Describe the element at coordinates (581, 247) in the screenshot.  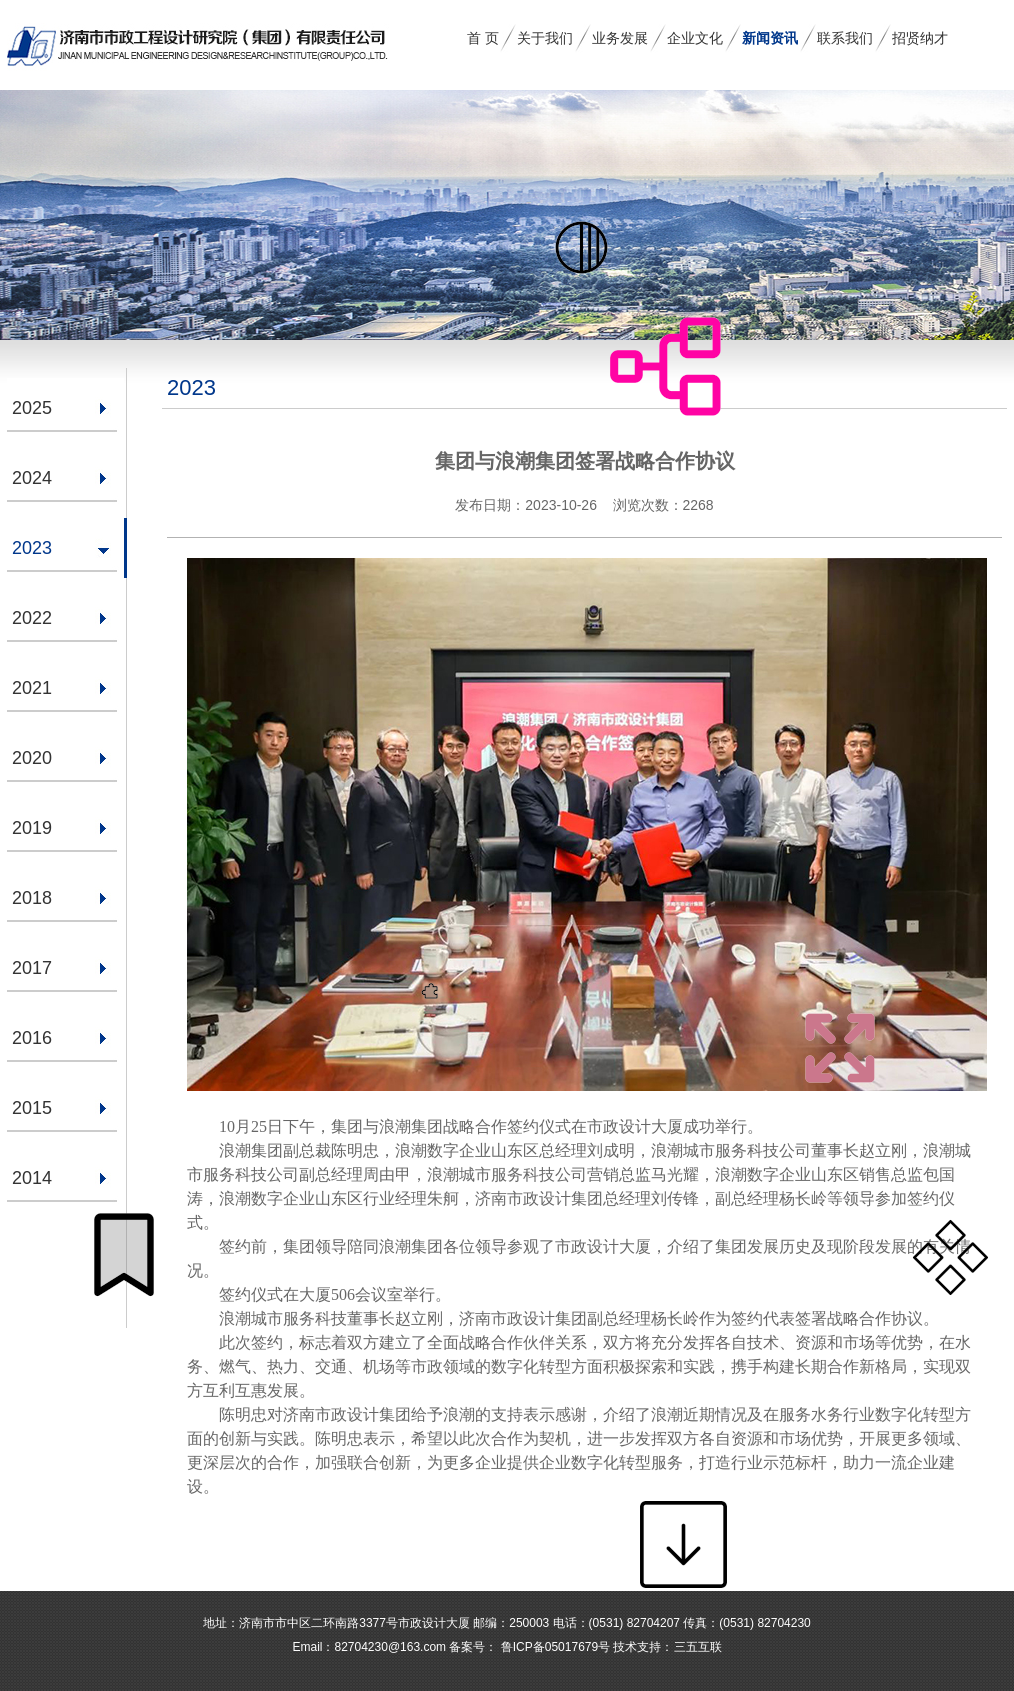
I see `adjust display contrast settings` at that location.